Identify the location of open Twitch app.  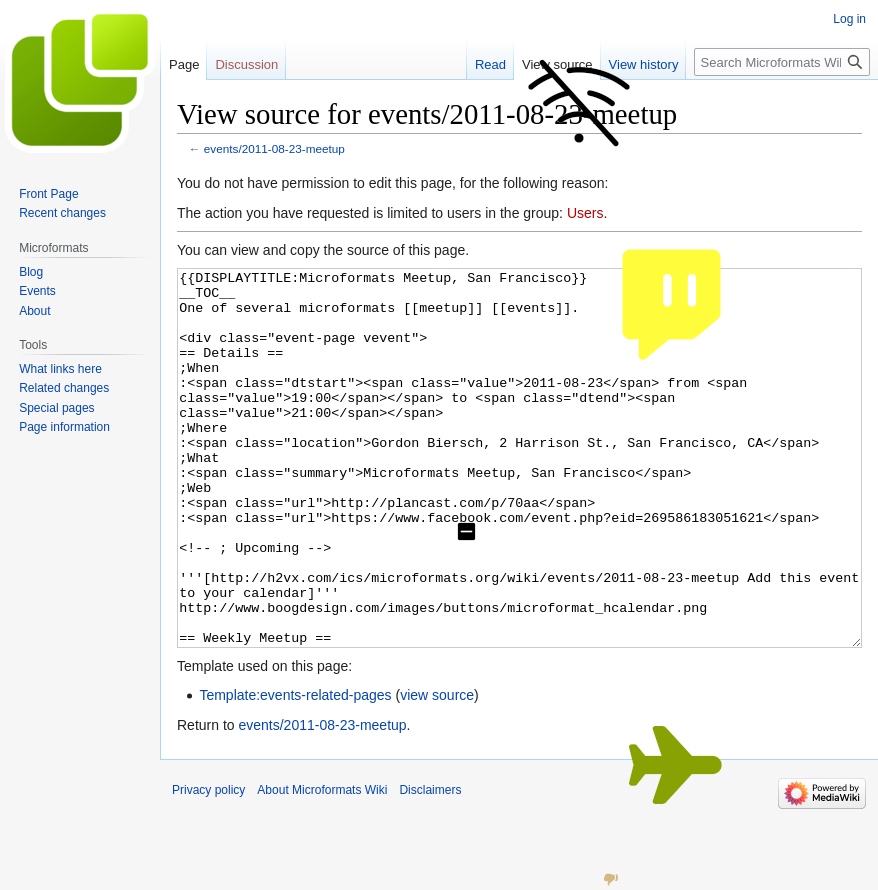
(671, 298).